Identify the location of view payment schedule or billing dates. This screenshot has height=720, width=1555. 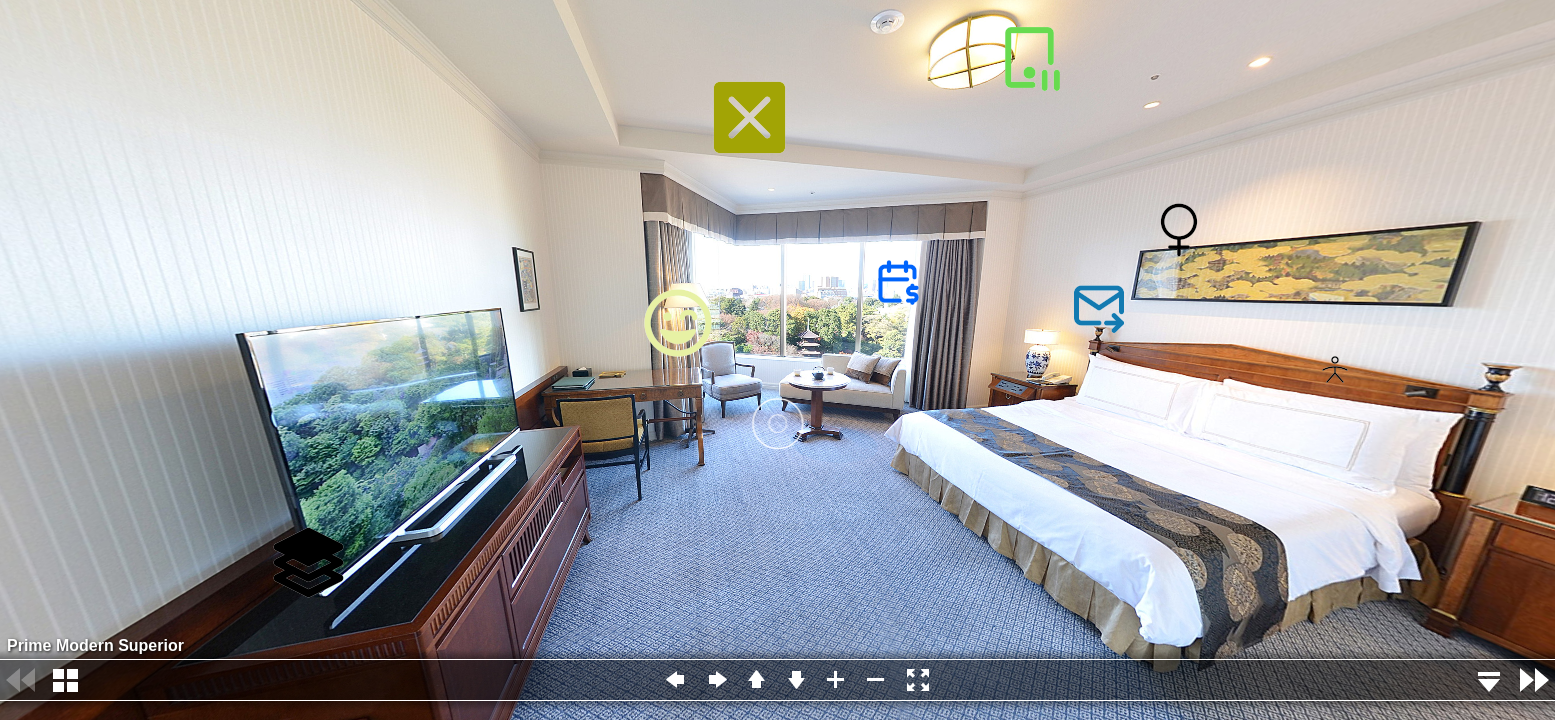
(897, 281).